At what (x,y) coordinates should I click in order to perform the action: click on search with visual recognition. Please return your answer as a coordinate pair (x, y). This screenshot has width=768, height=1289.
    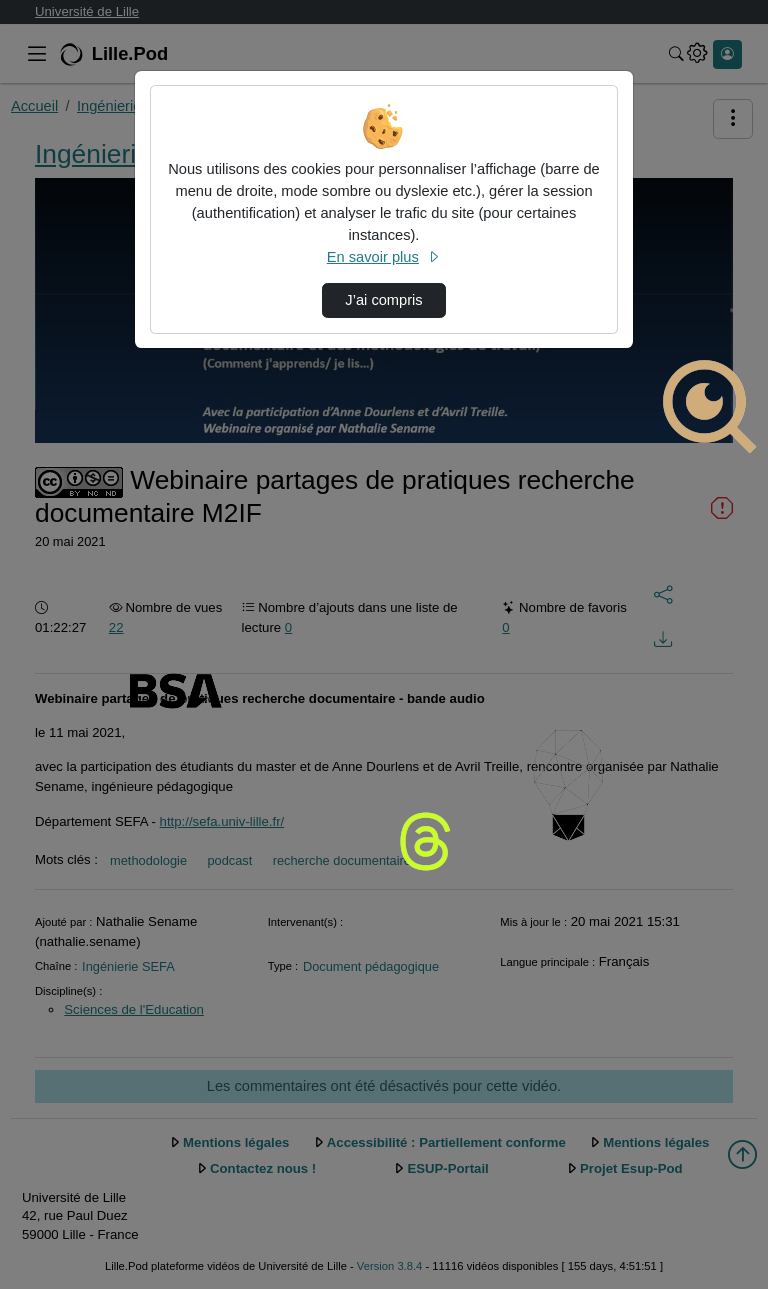
    Looking at the image, I should click on (709, 406).